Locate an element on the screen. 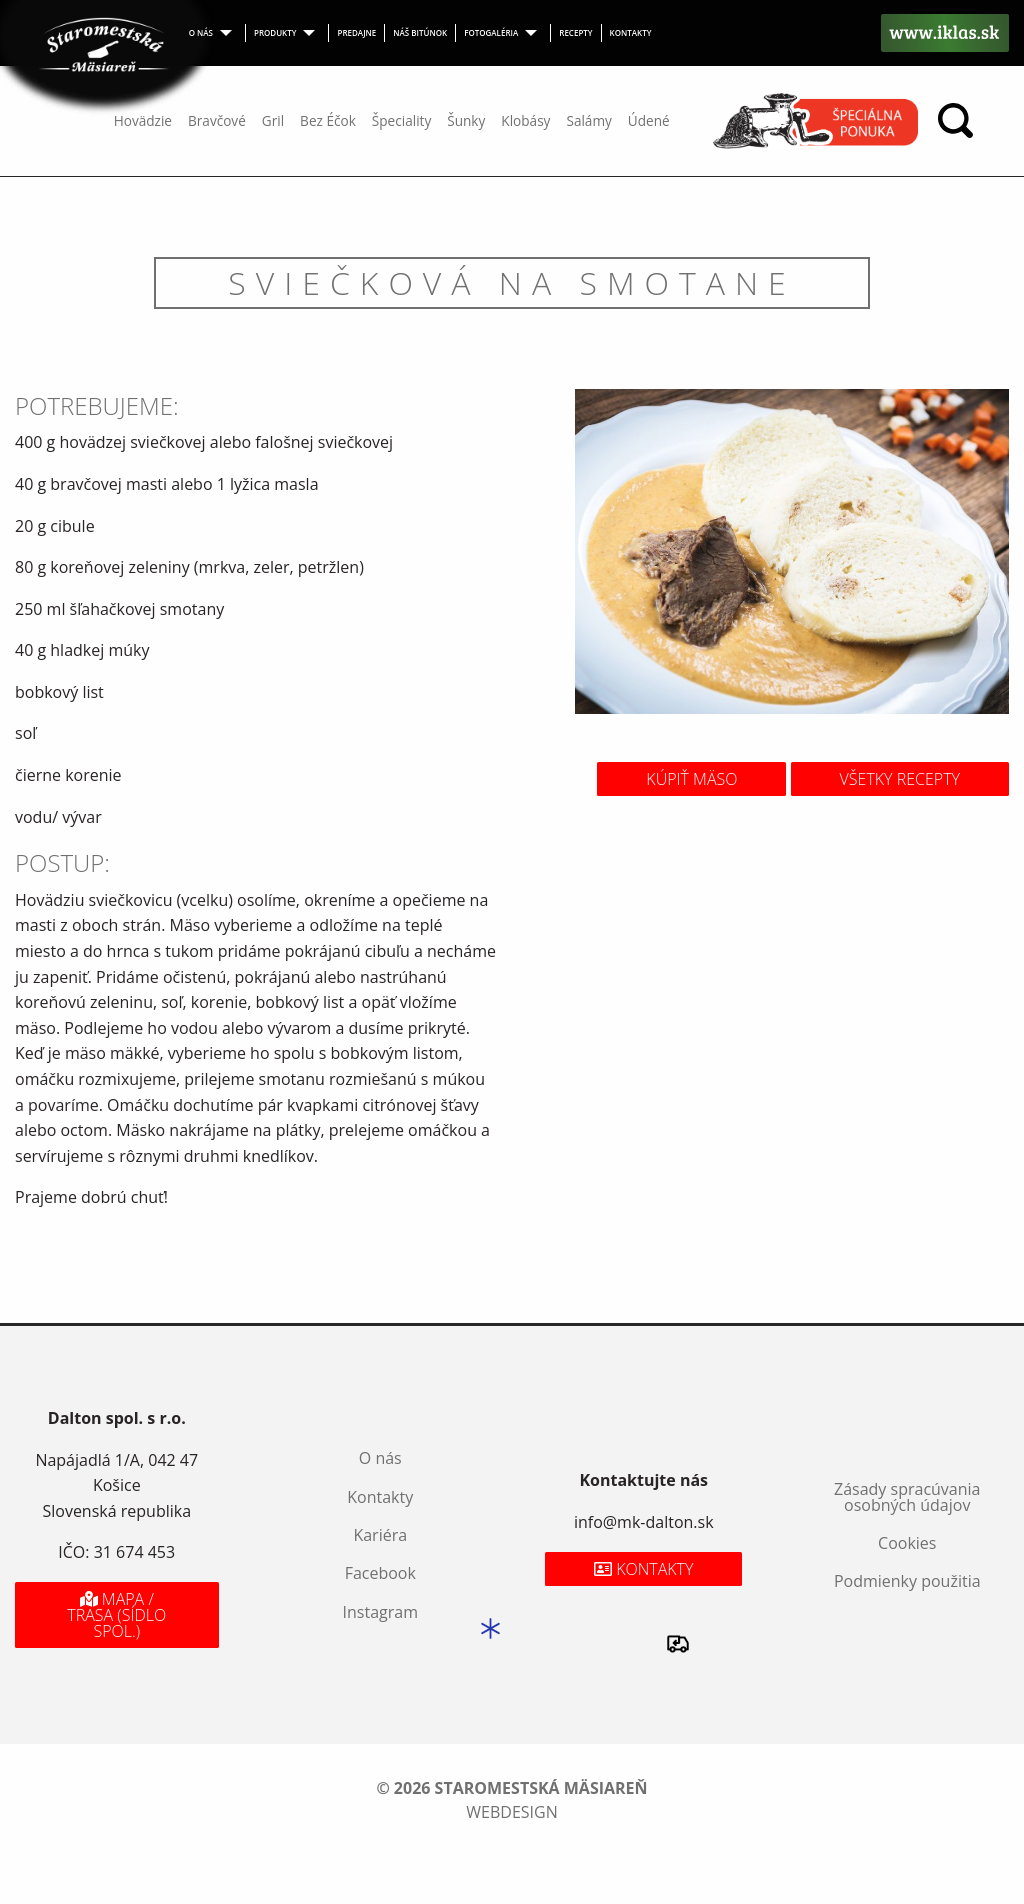 The image size is (1024, 1904). initiate a product return is located at coordinates (678, 1644).